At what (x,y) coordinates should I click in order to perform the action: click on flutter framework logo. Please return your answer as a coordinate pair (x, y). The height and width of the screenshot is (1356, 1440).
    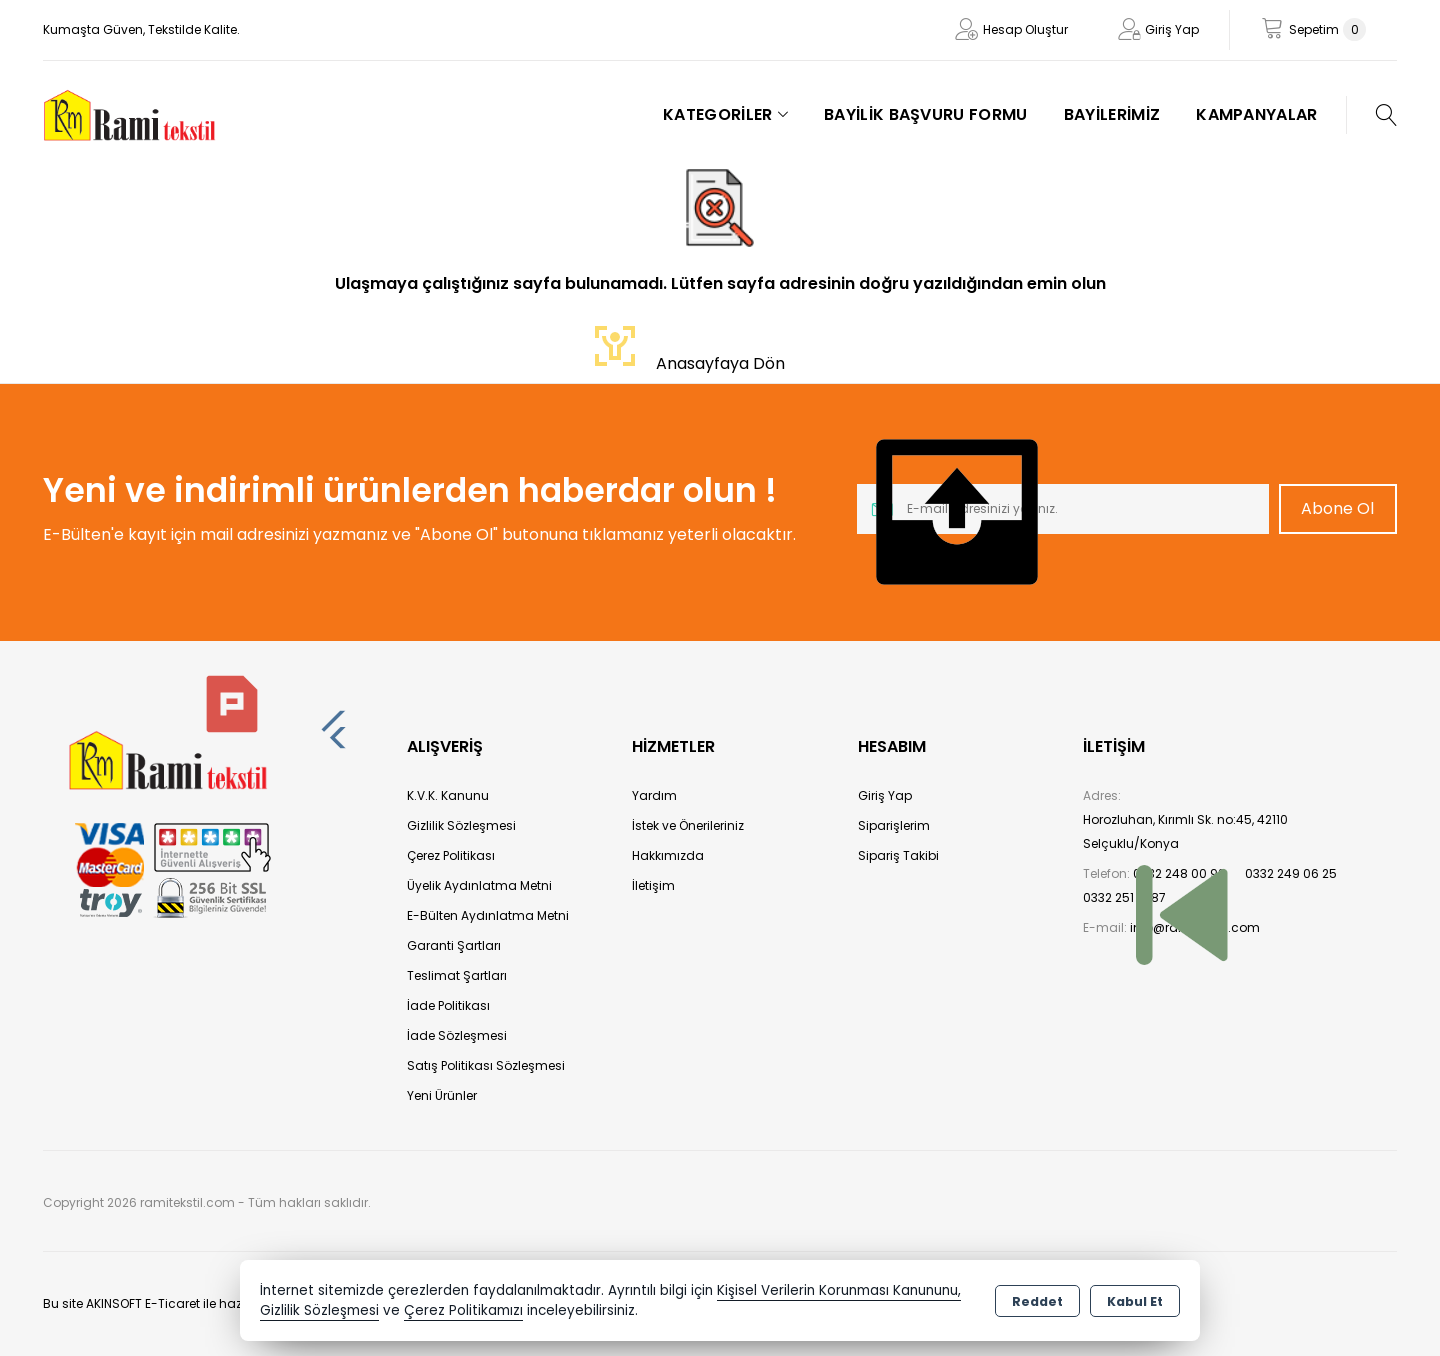
    Looking at the image, I should click on (335, 729).